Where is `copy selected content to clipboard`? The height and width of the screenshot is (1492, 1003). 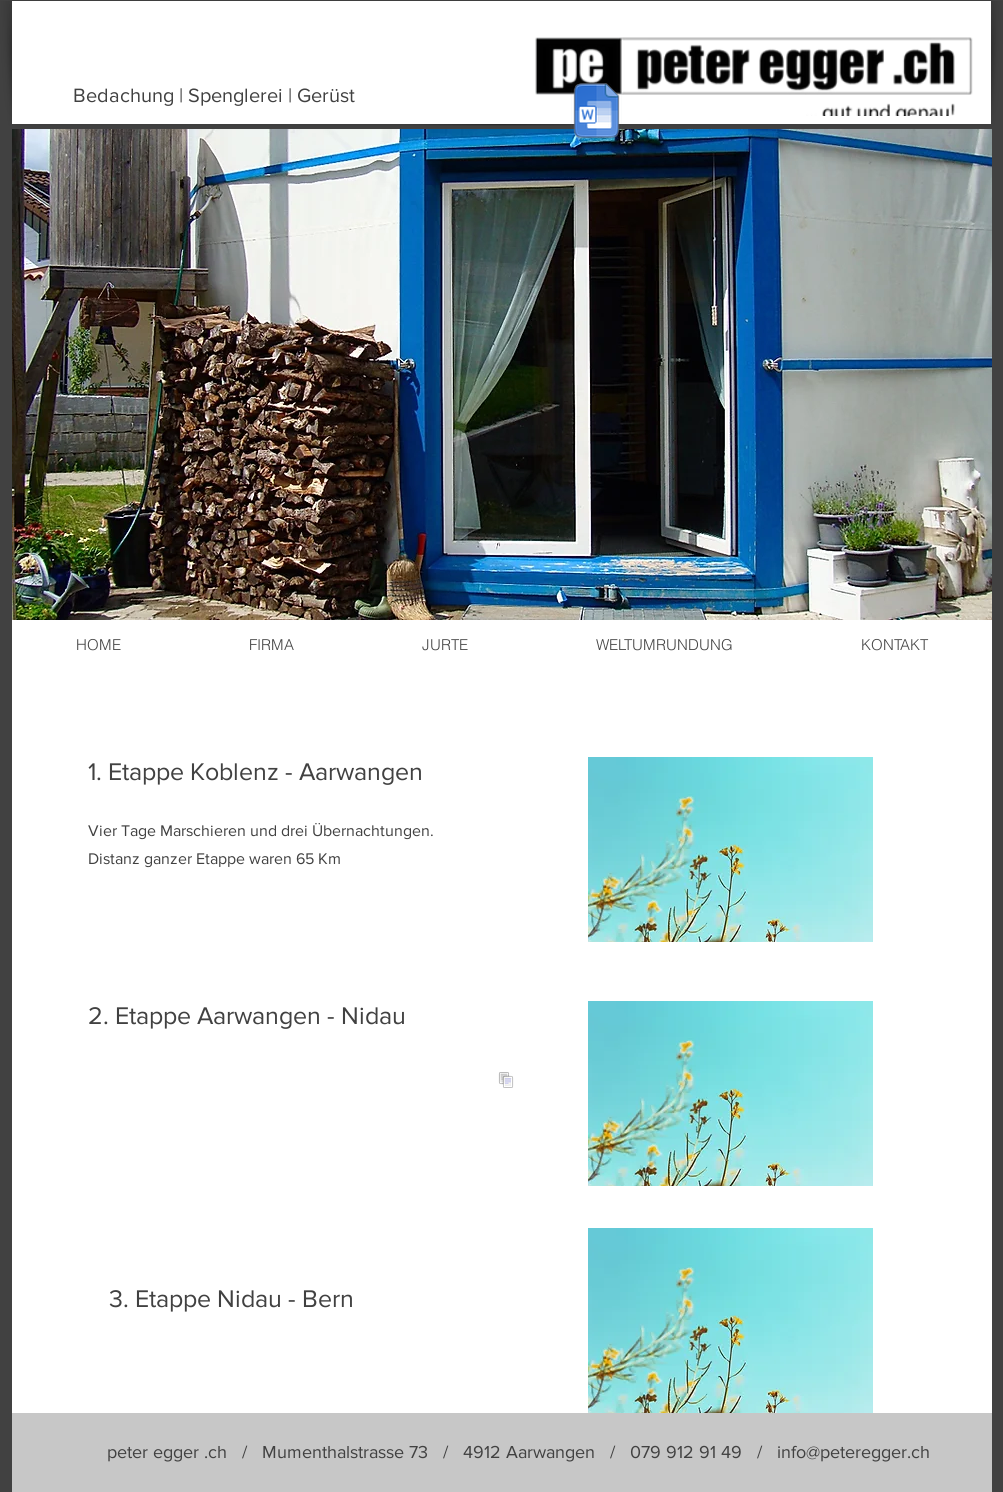
copy selected content to clipboard is located at coordinates (506, 1080).